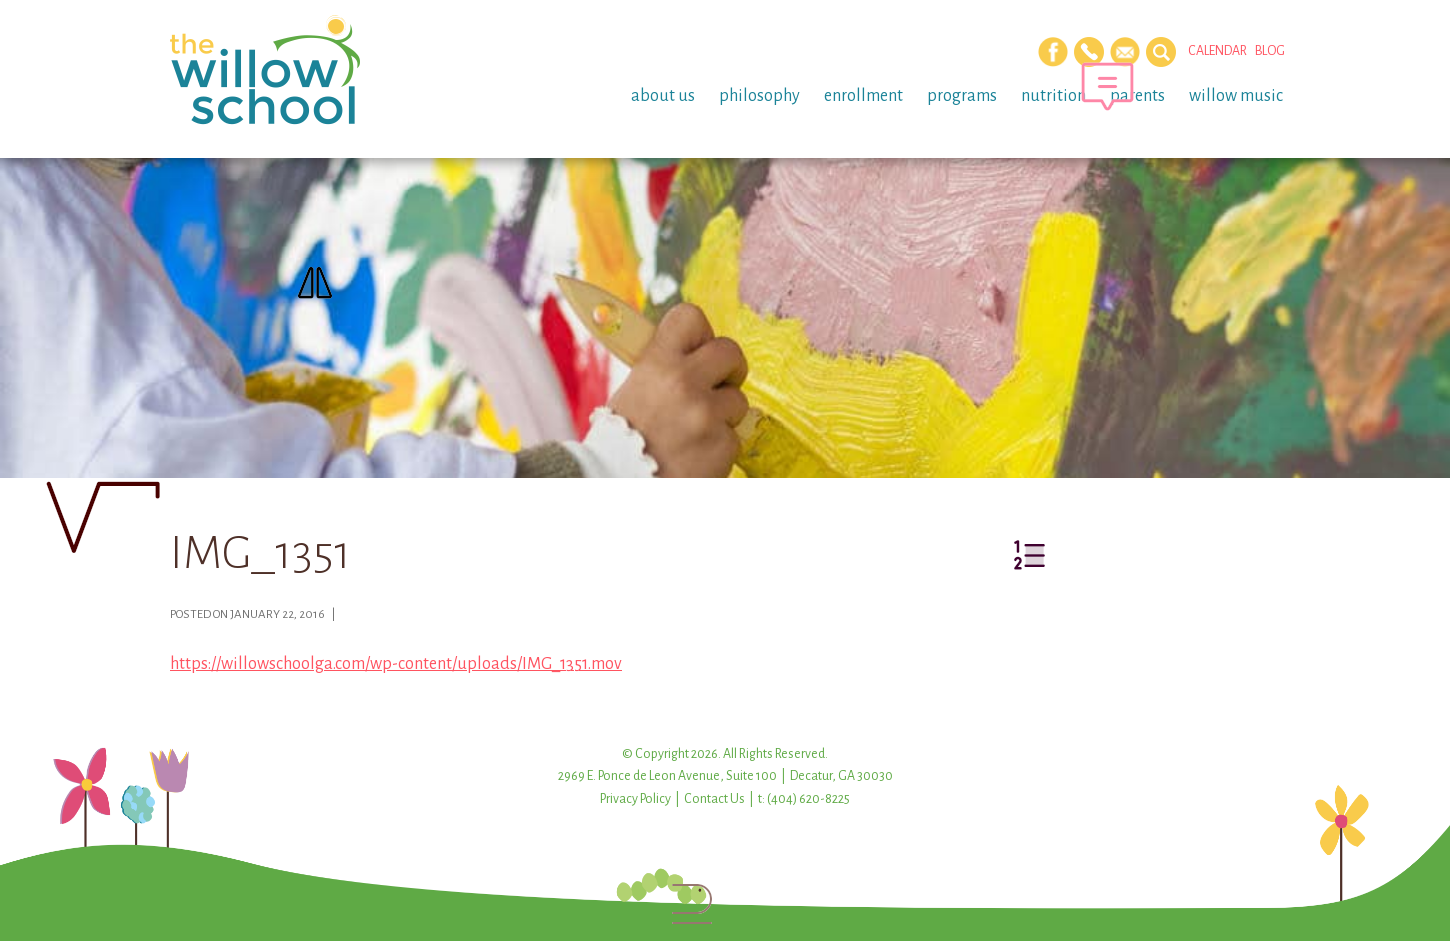 The width and height of the screenshot is (1450, 941). What do you see at coordinates (1029, 555) in the screenshot?
I see `create a numbered list` at bounding box center [1029, 555].